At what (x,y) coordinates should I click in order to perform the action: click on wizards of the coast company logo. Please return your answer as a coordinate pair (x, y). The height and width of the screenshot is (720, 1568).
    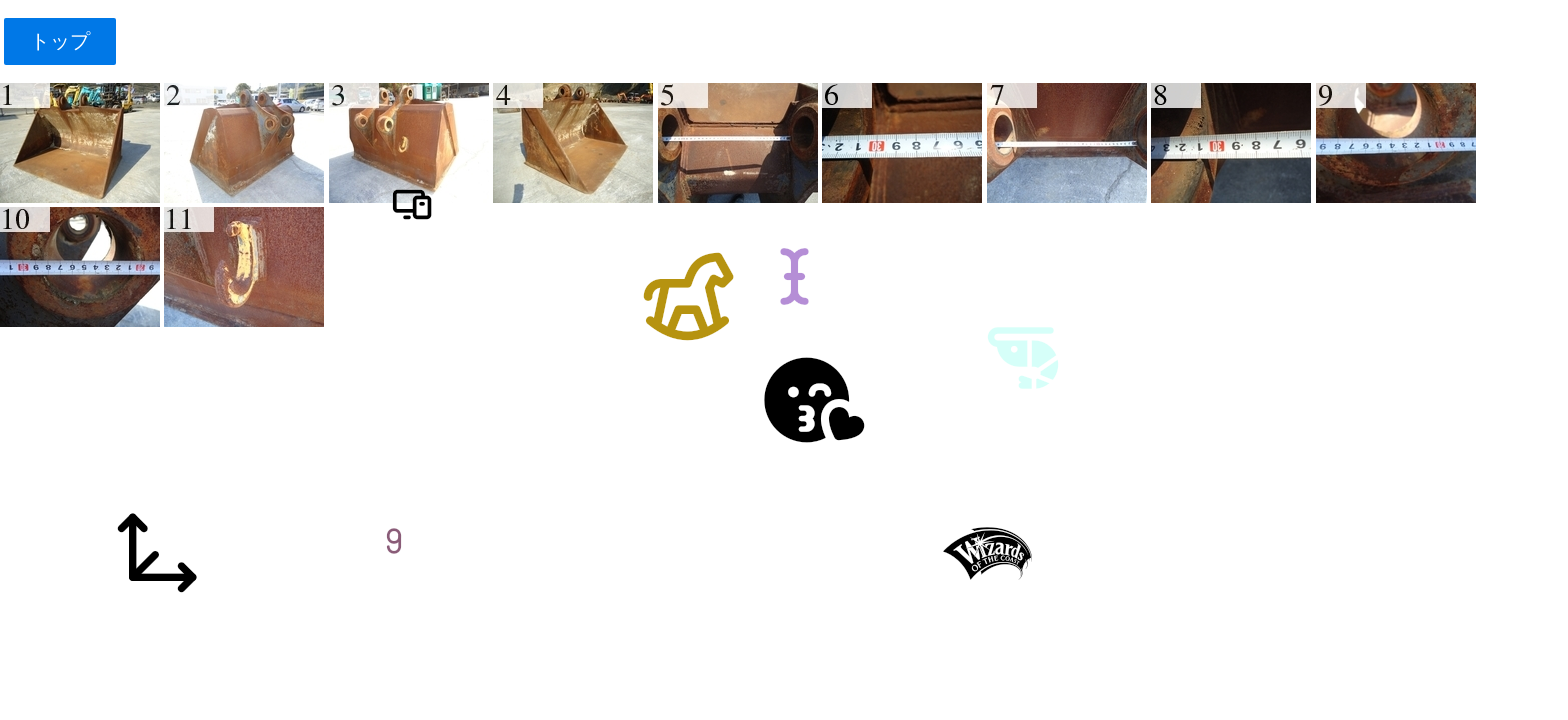
    Looking at the image, I should click on (987, 553).